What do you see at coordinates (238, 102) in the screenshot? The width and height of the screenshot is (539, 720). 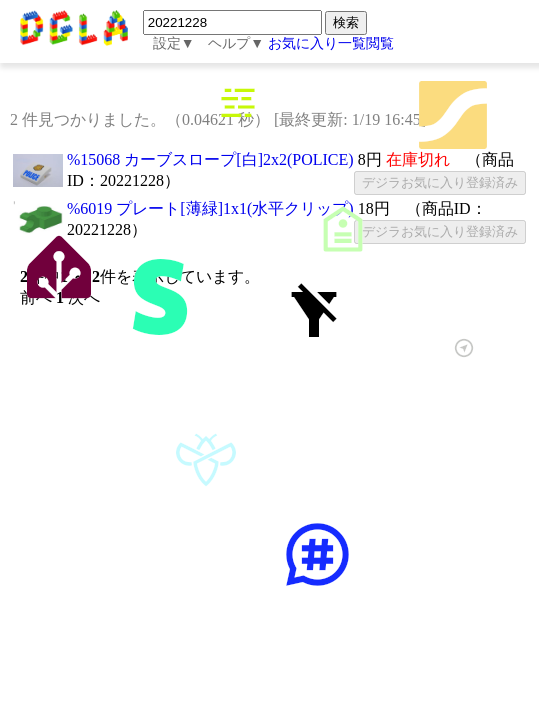 I see `indicates misty or foggy weather conditions` at bounding box center [238, 102].